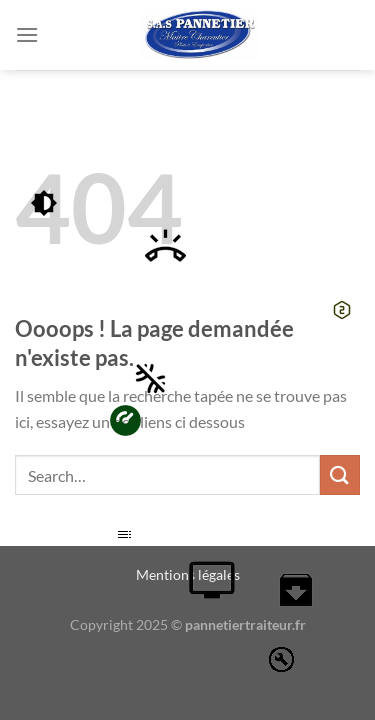 The image size is (375, 720). What do you see at coordinates (44, 203) in the screenshot?
I see `adjust screen brightness` at bounding box center [44, 203].